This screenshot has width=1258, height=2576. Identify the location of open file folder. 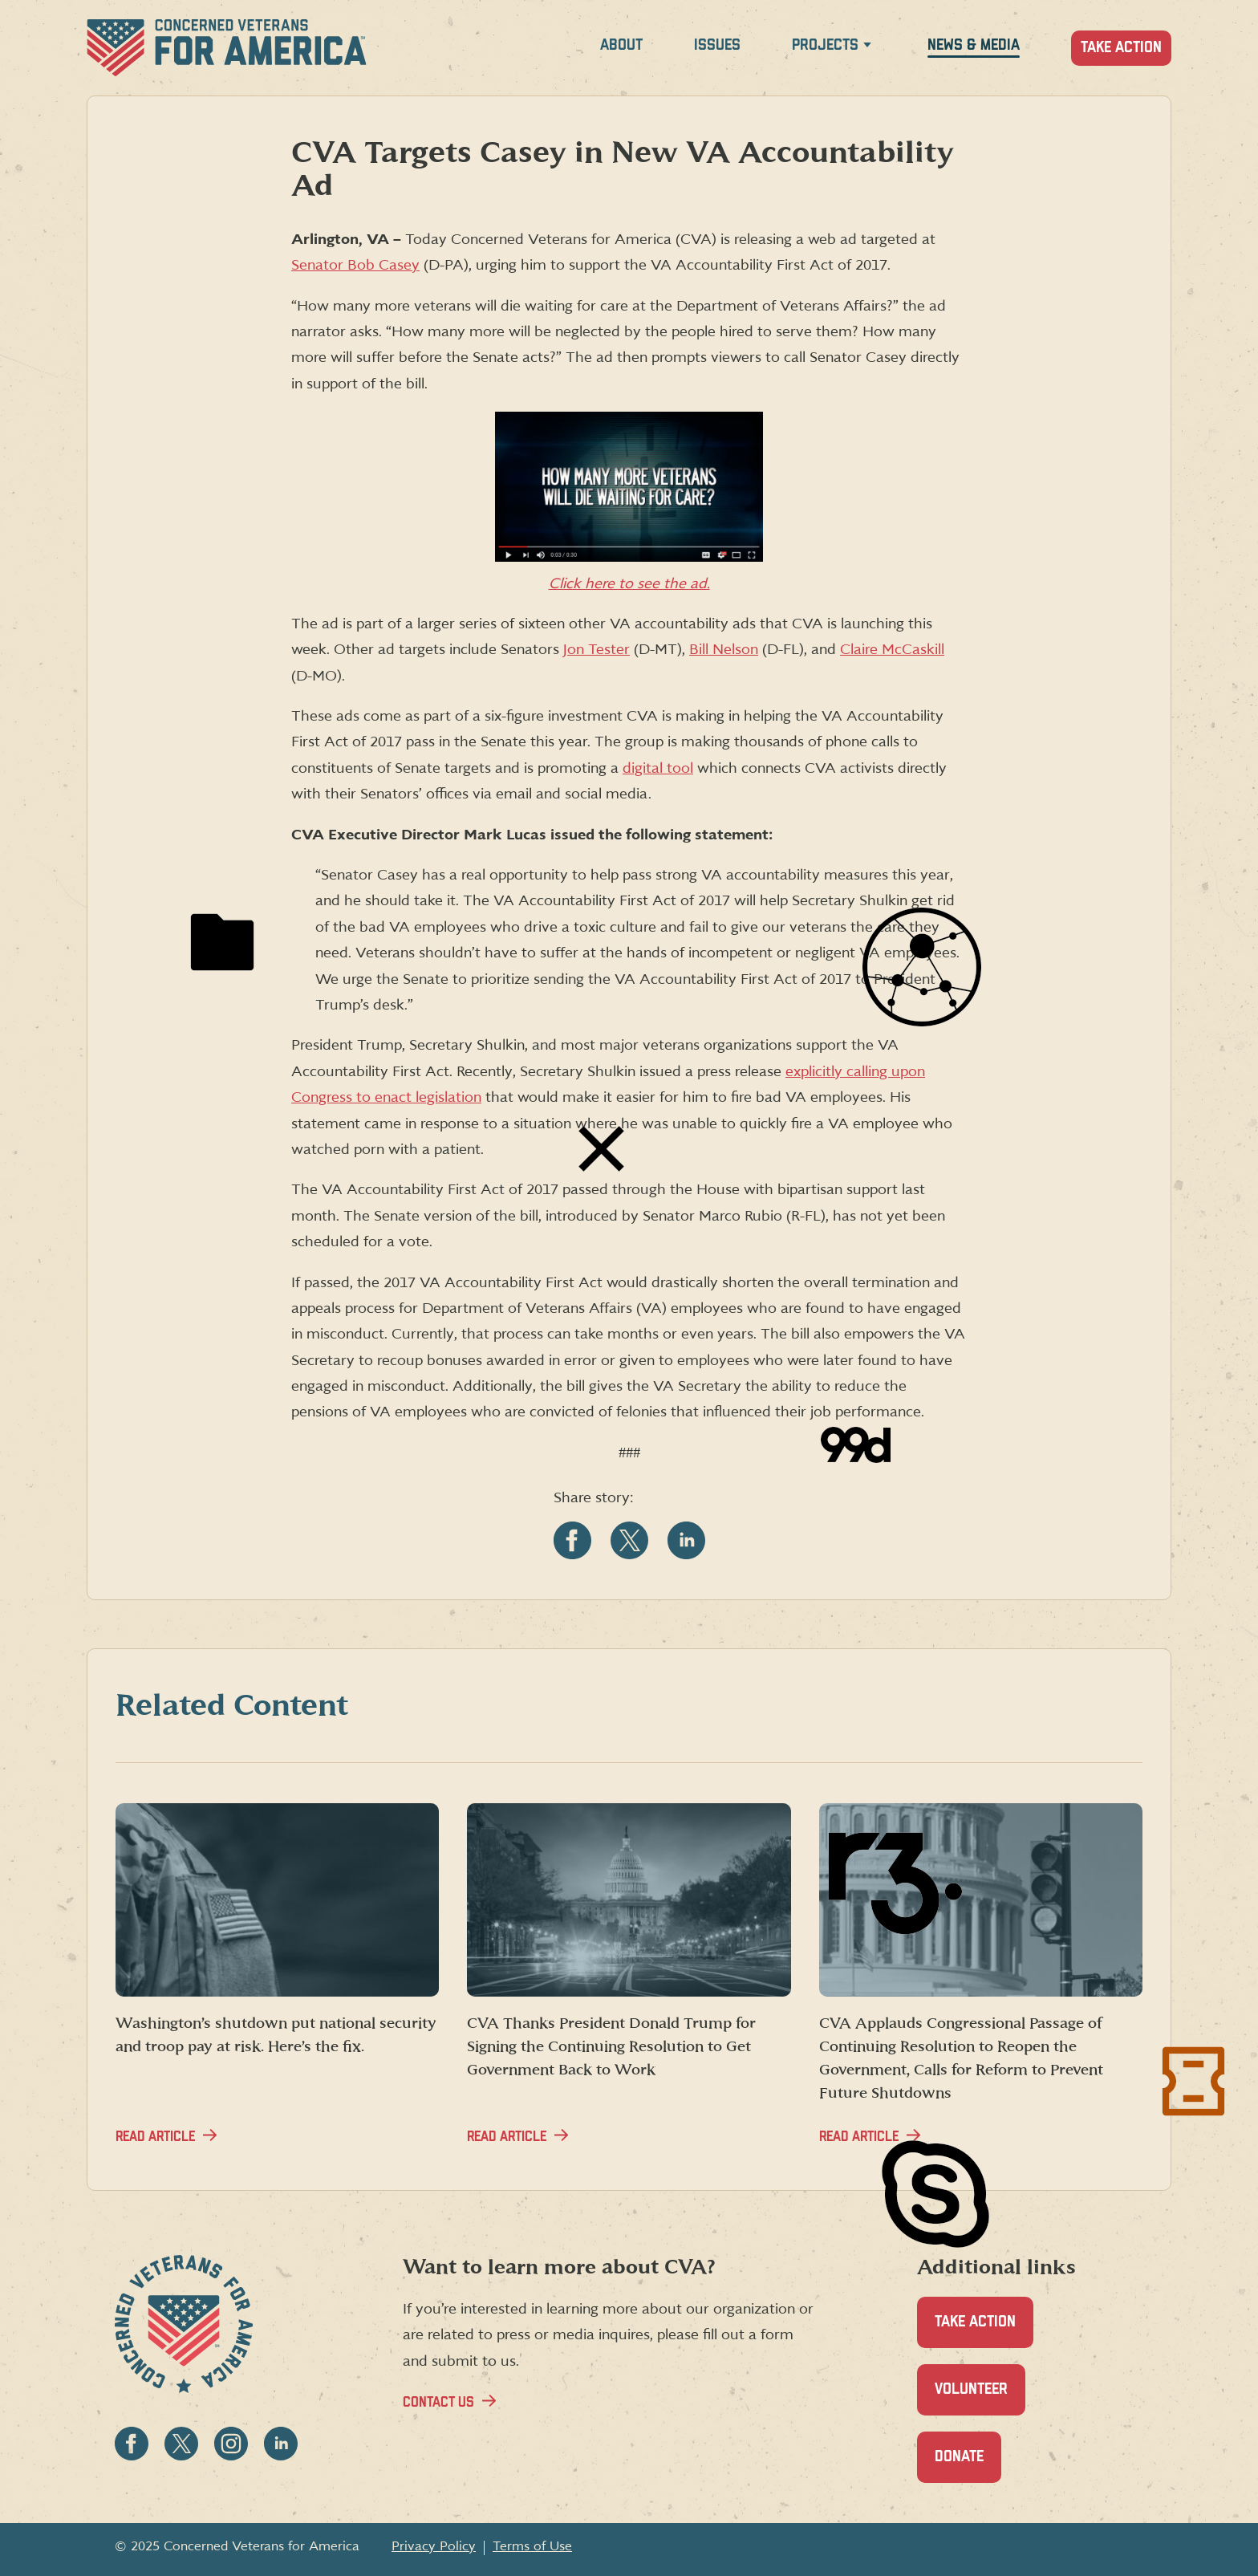
(222, 942).